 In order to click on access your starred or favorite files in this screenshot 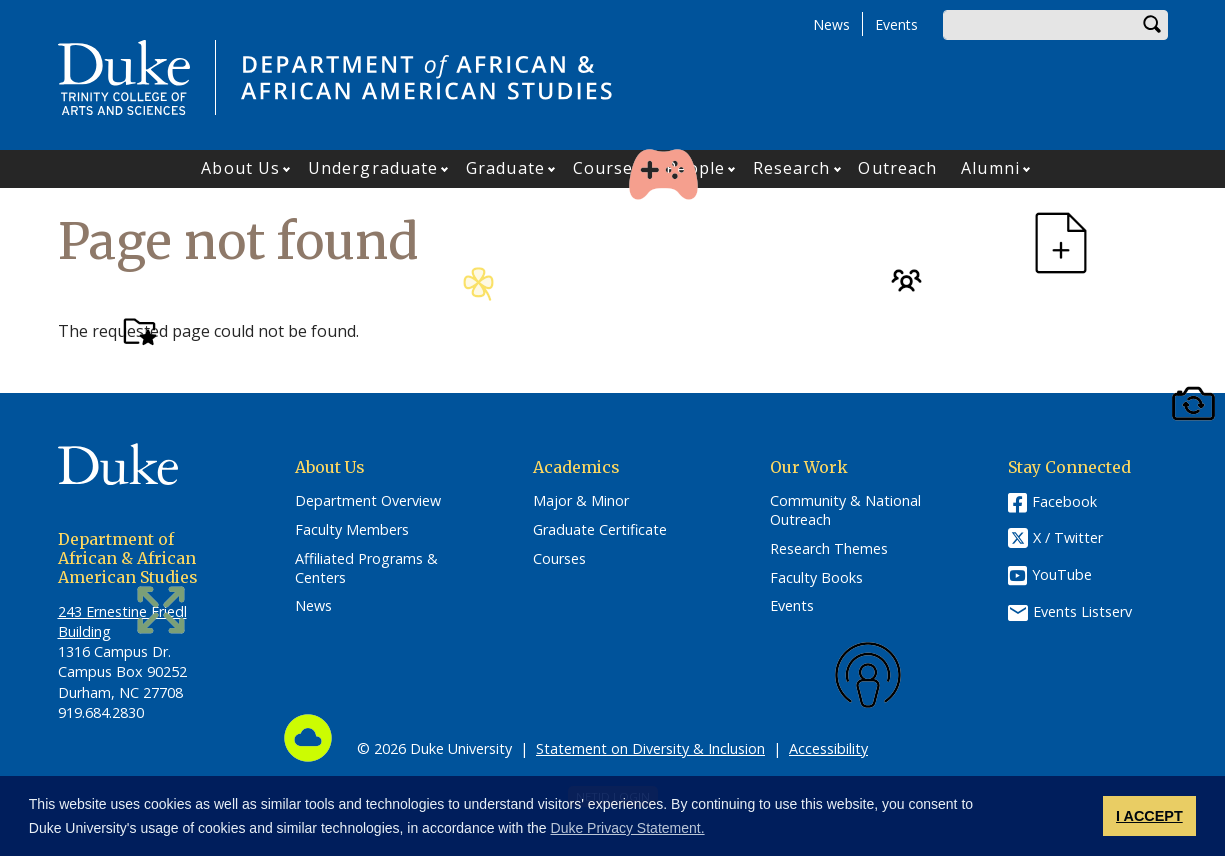, I will do `click(139, 330)`.